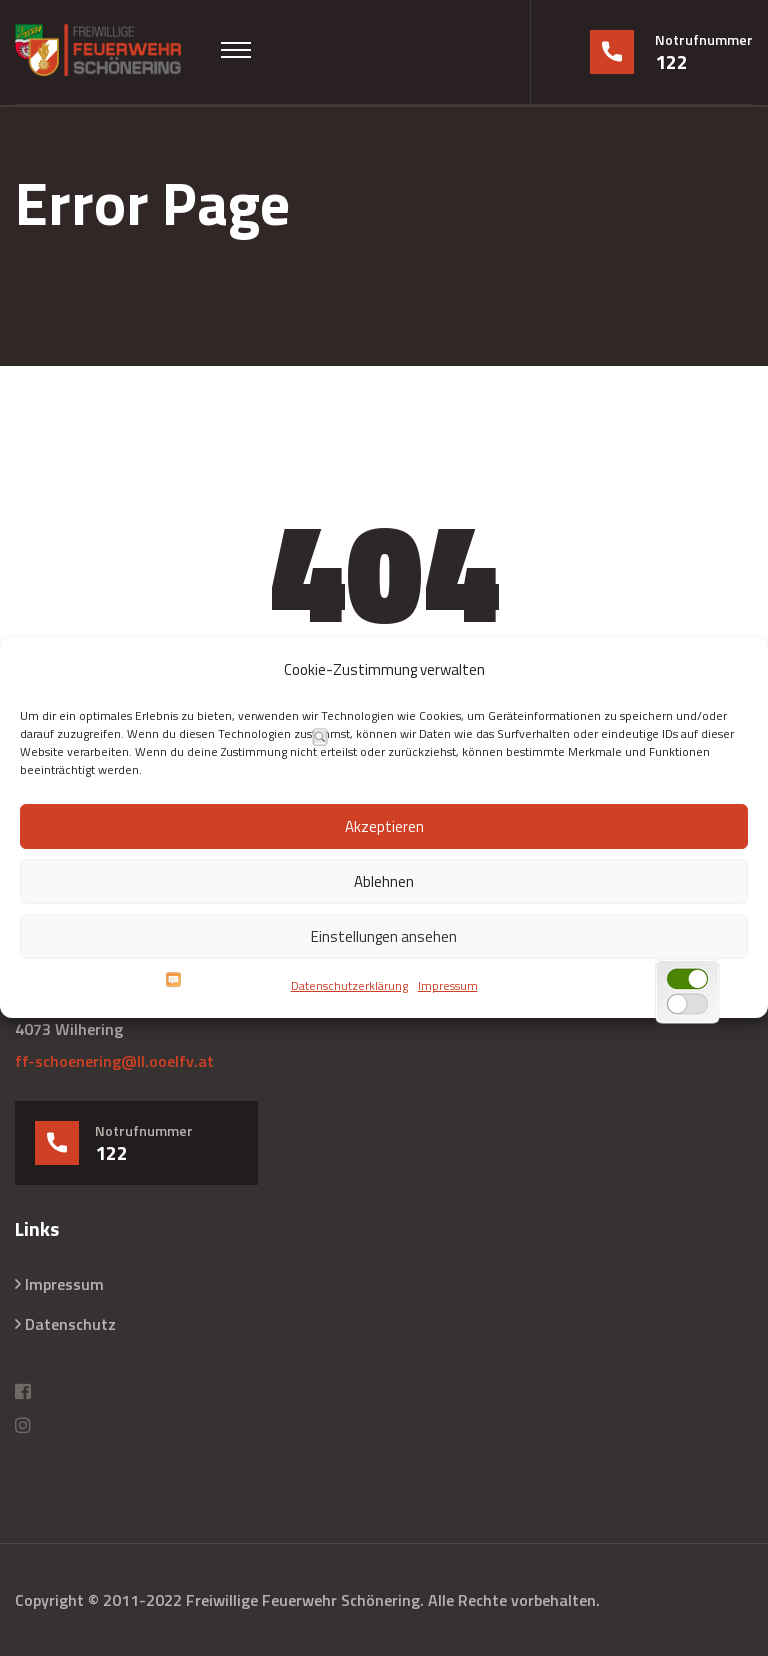  What do you see at coordinates (687, 991) in the screenshot?
I see `open desktop preferences or settings` at bounding box center [687, 991].